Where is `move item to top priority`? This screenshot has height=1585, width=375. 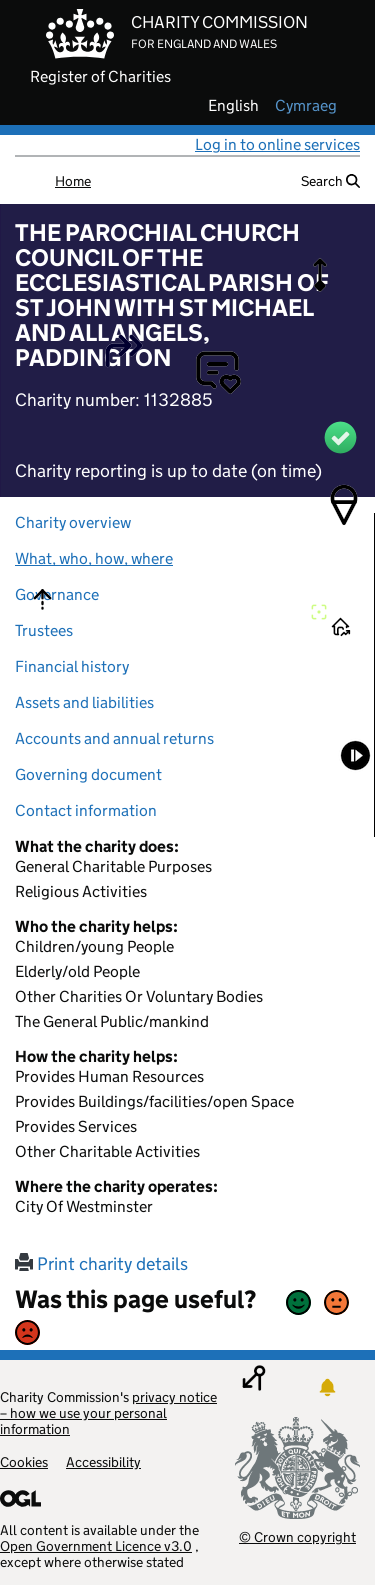
move item to top priority is located at coordinates (320, 275).